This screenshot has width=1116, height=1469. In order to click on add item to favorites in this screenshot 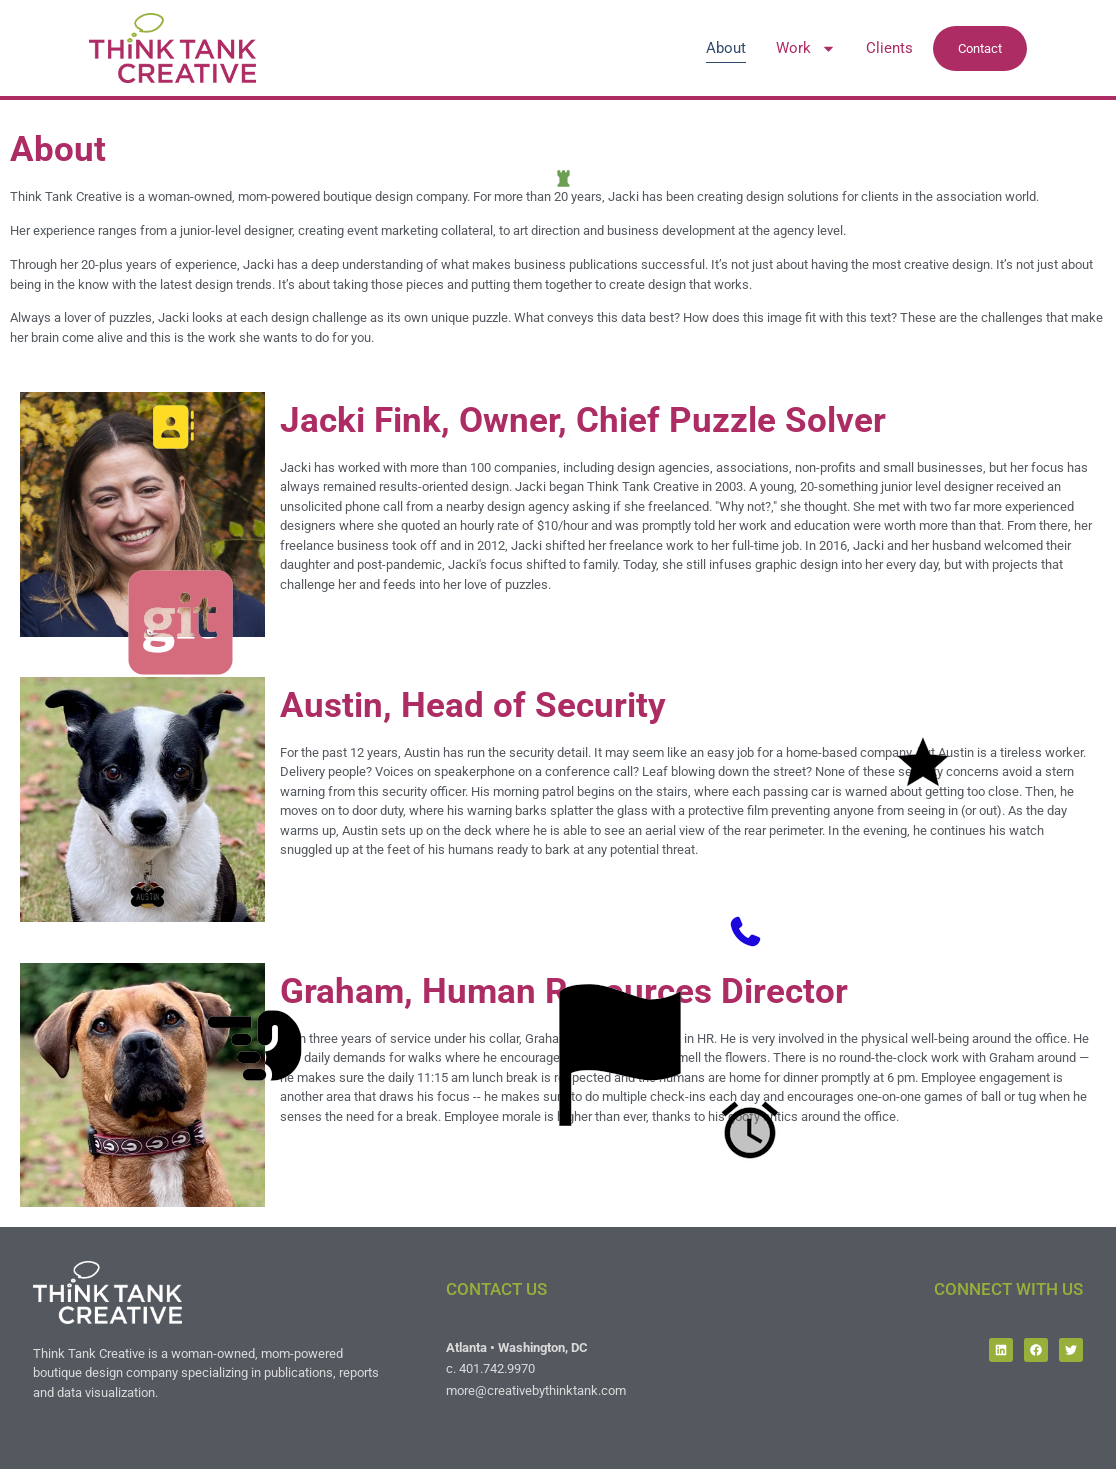, I will do `click(923, 763)`.